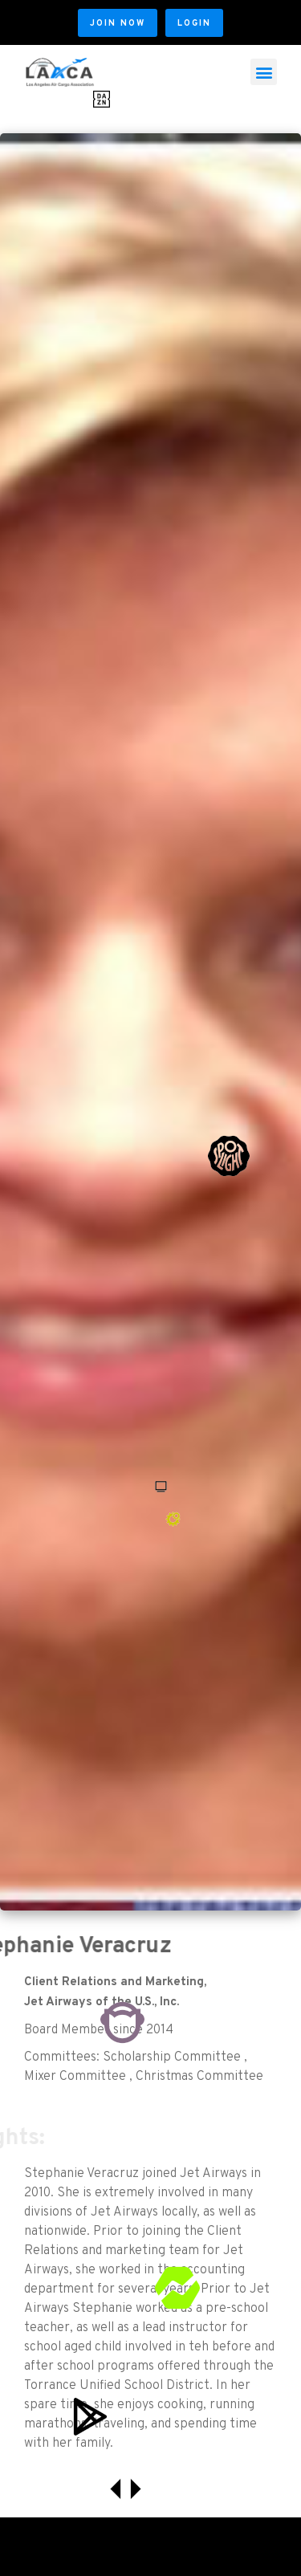 The height and width of the screenshot is (2576, 301). What do you see at coordinates (229, 1156) in the screenshot?
I see `spotlight app logo` at bounding box center [229, 1156].